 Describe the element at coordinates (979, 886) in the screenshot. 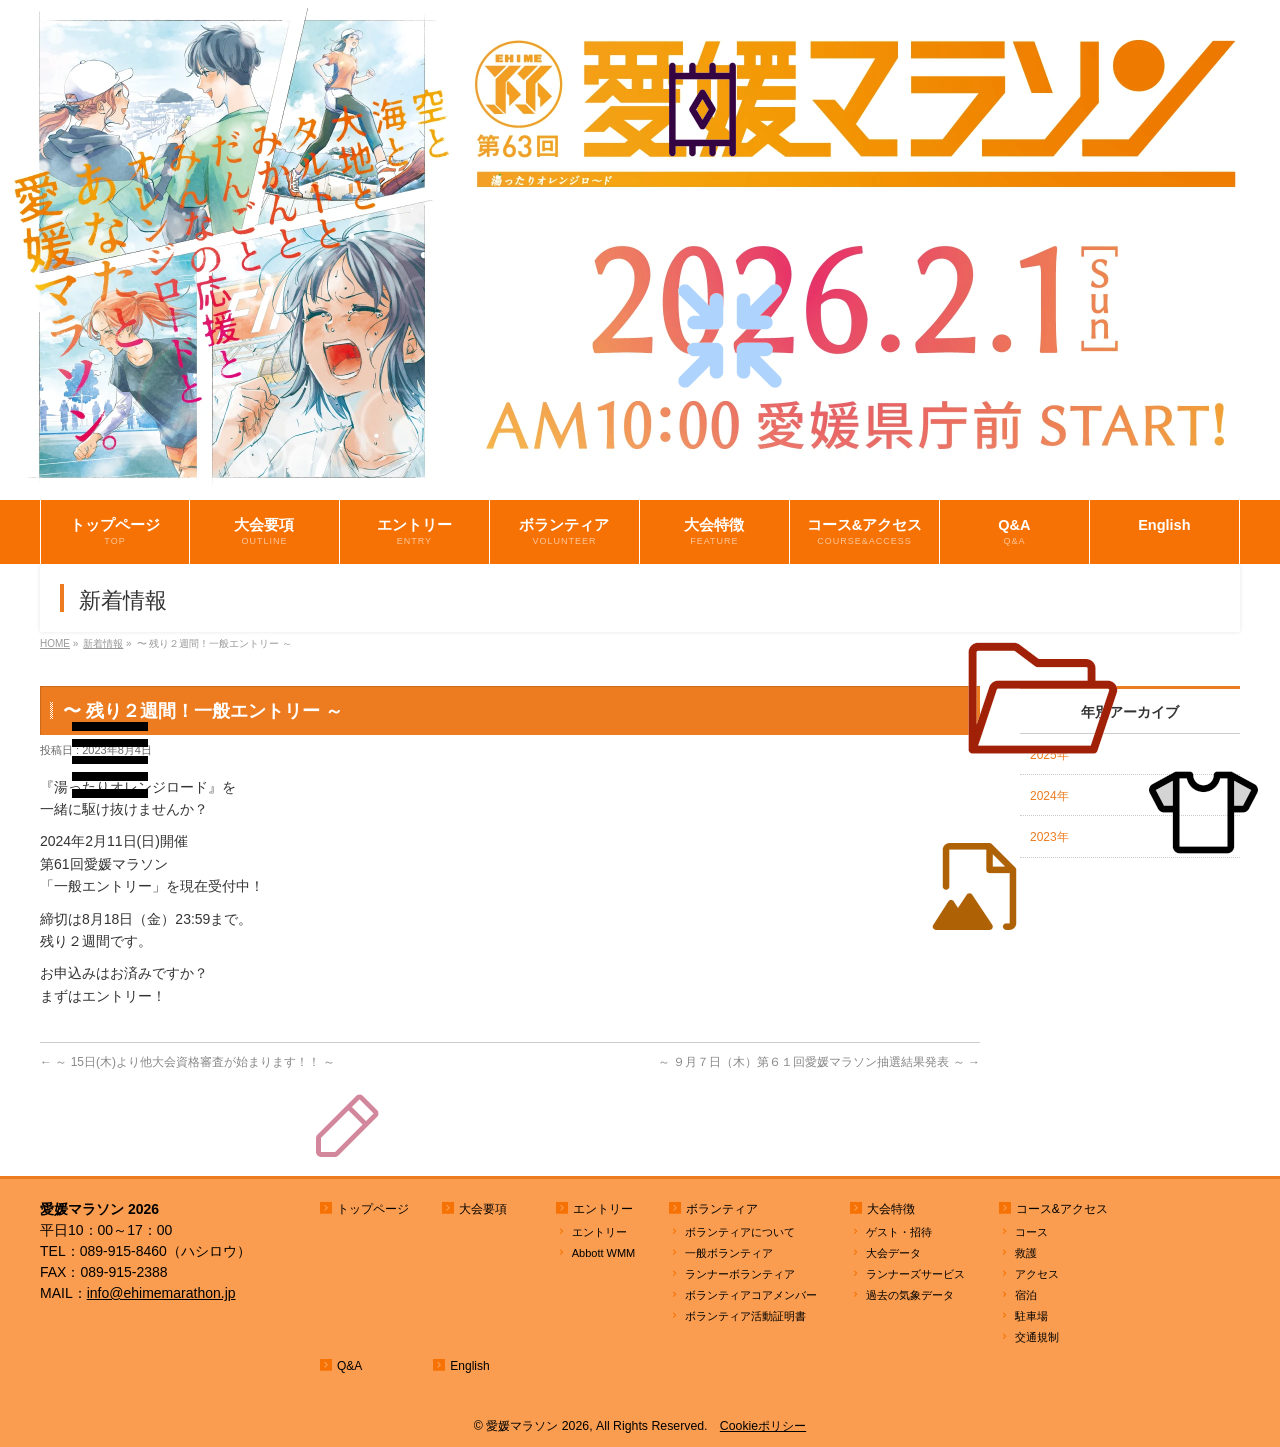

I see `view image file` at that location.